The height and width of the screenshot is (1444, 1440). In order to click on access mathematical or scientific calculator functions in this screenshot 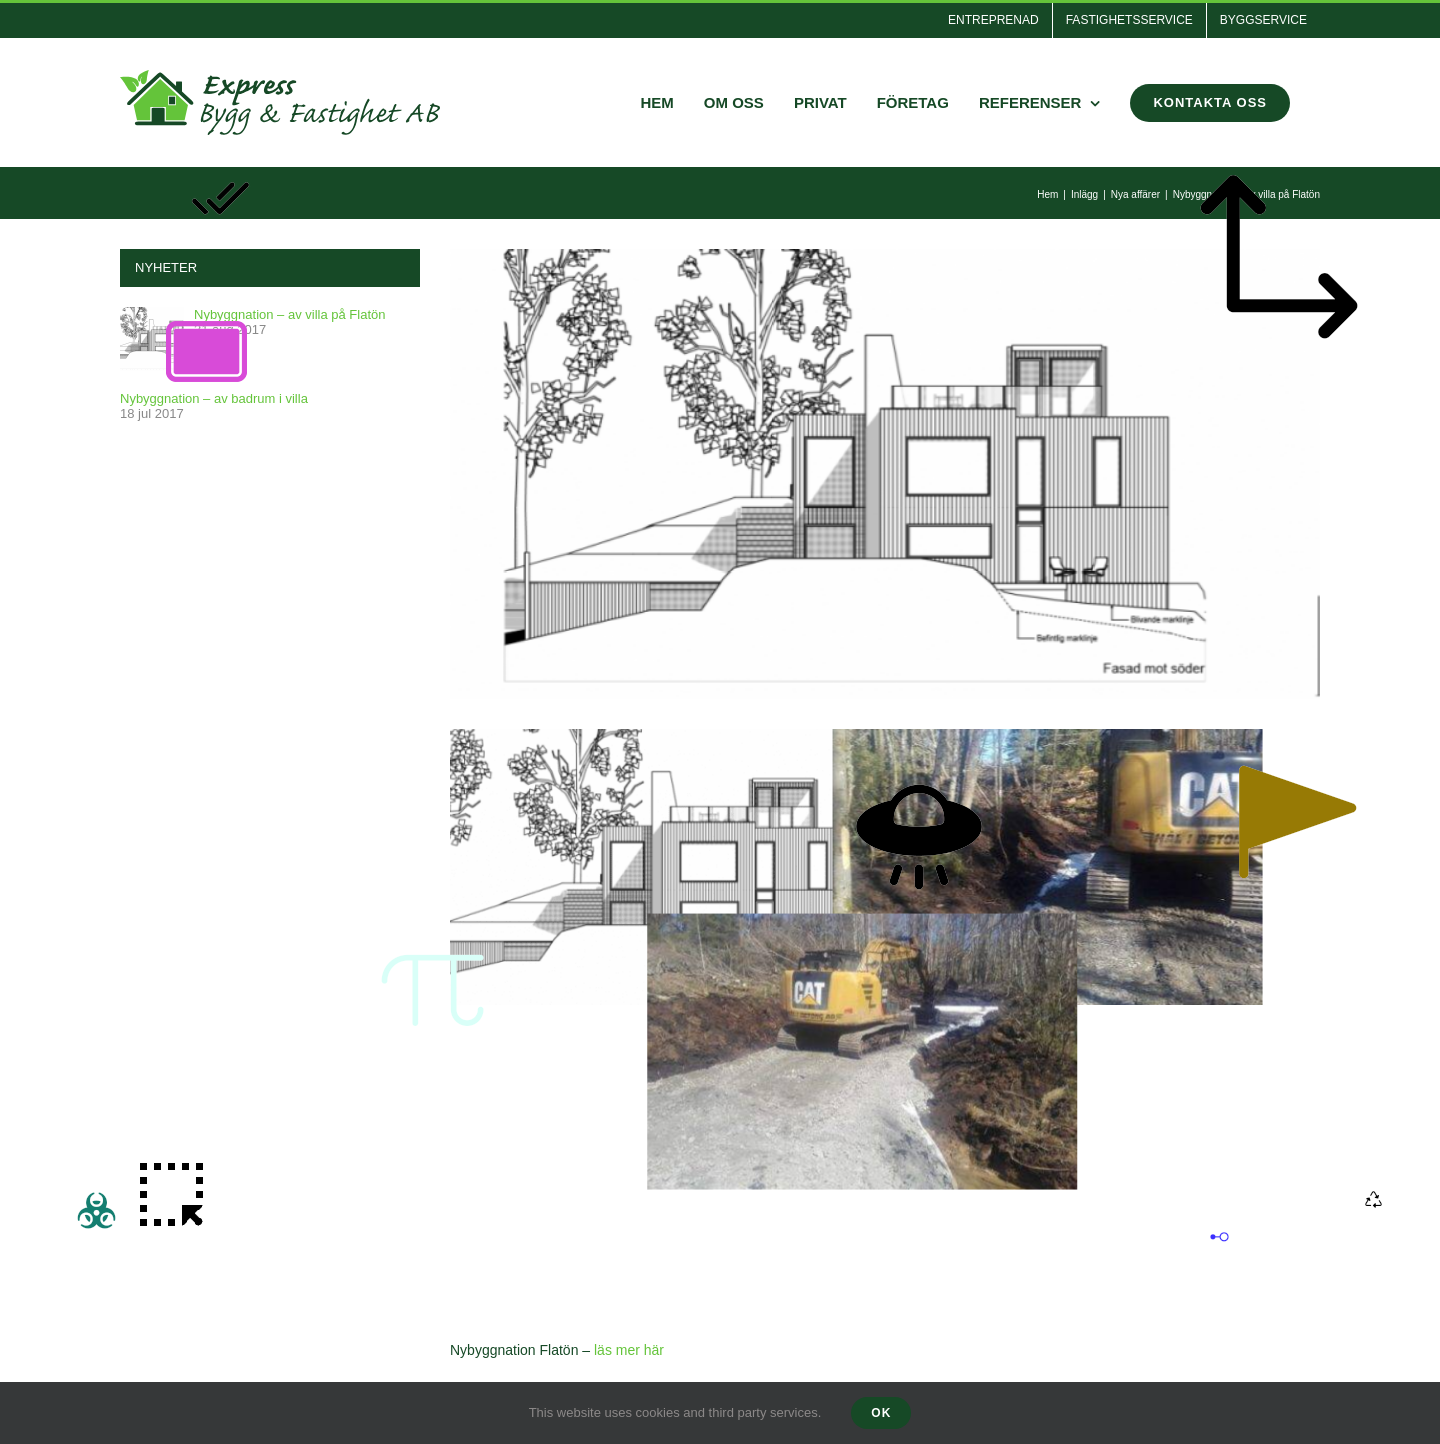, I will do `click(434, 988)`.